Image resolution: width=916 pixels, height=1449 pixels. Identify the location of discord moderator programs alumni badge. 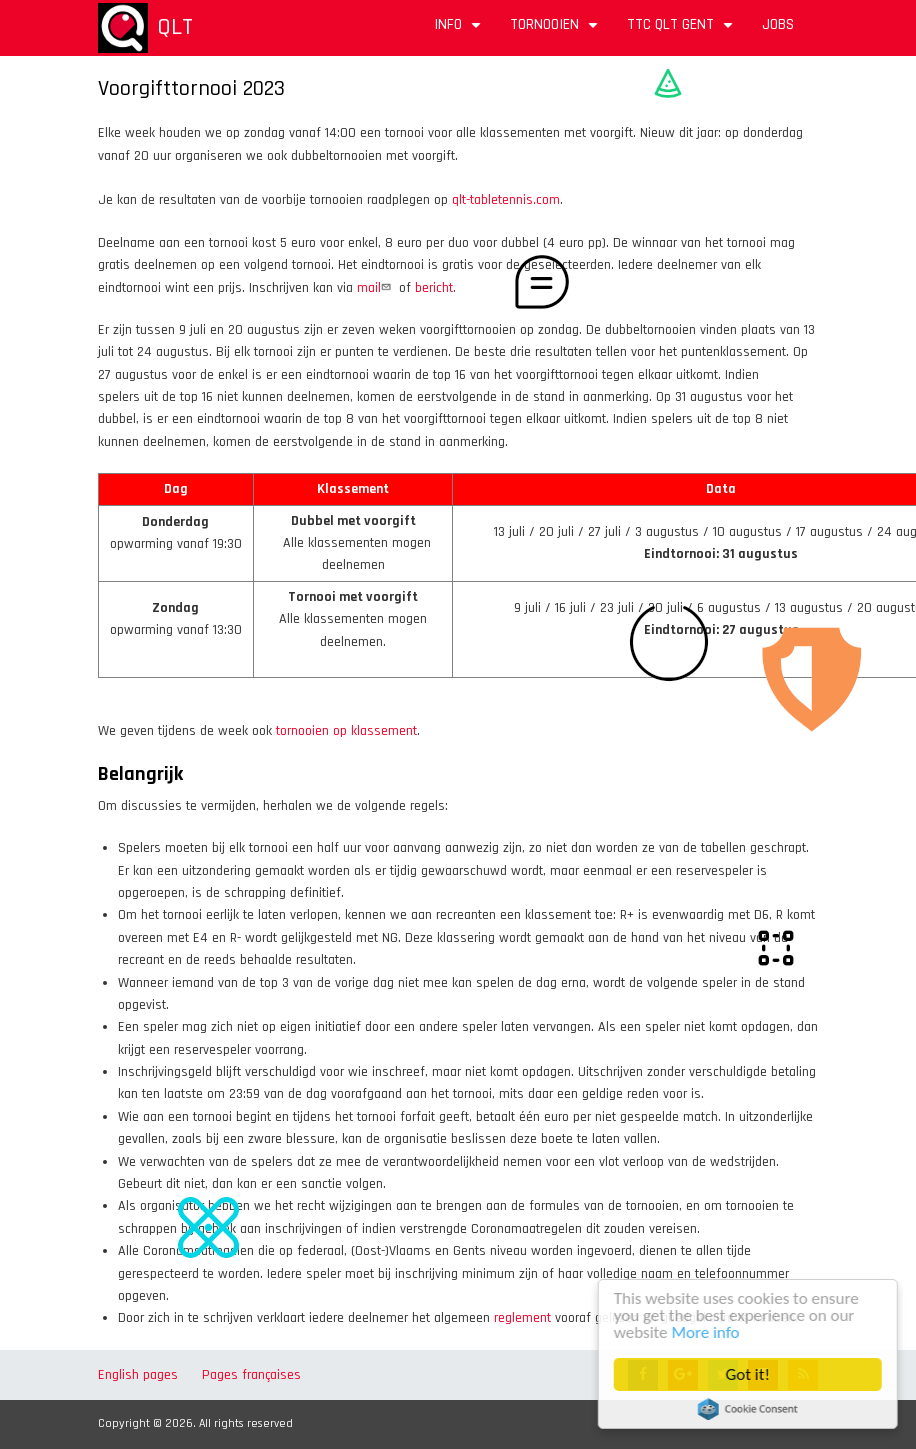
(812, 679).